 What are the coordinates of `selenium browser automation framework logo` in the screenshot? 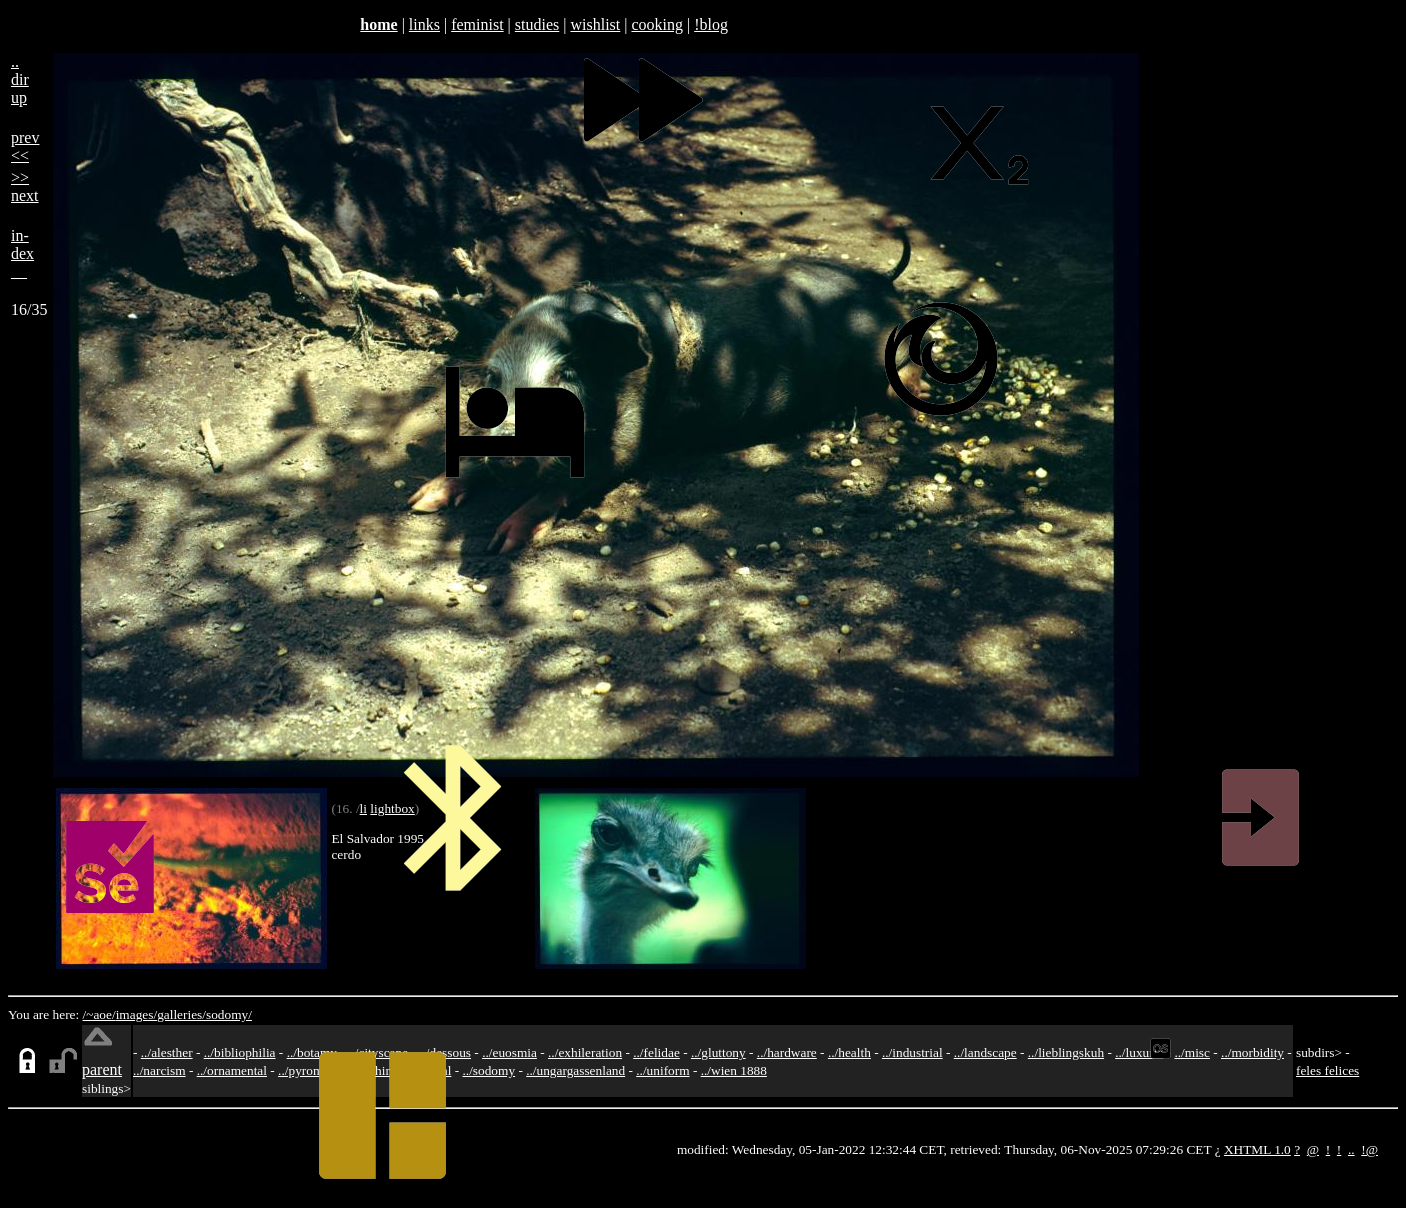 It's located at (110, 867).